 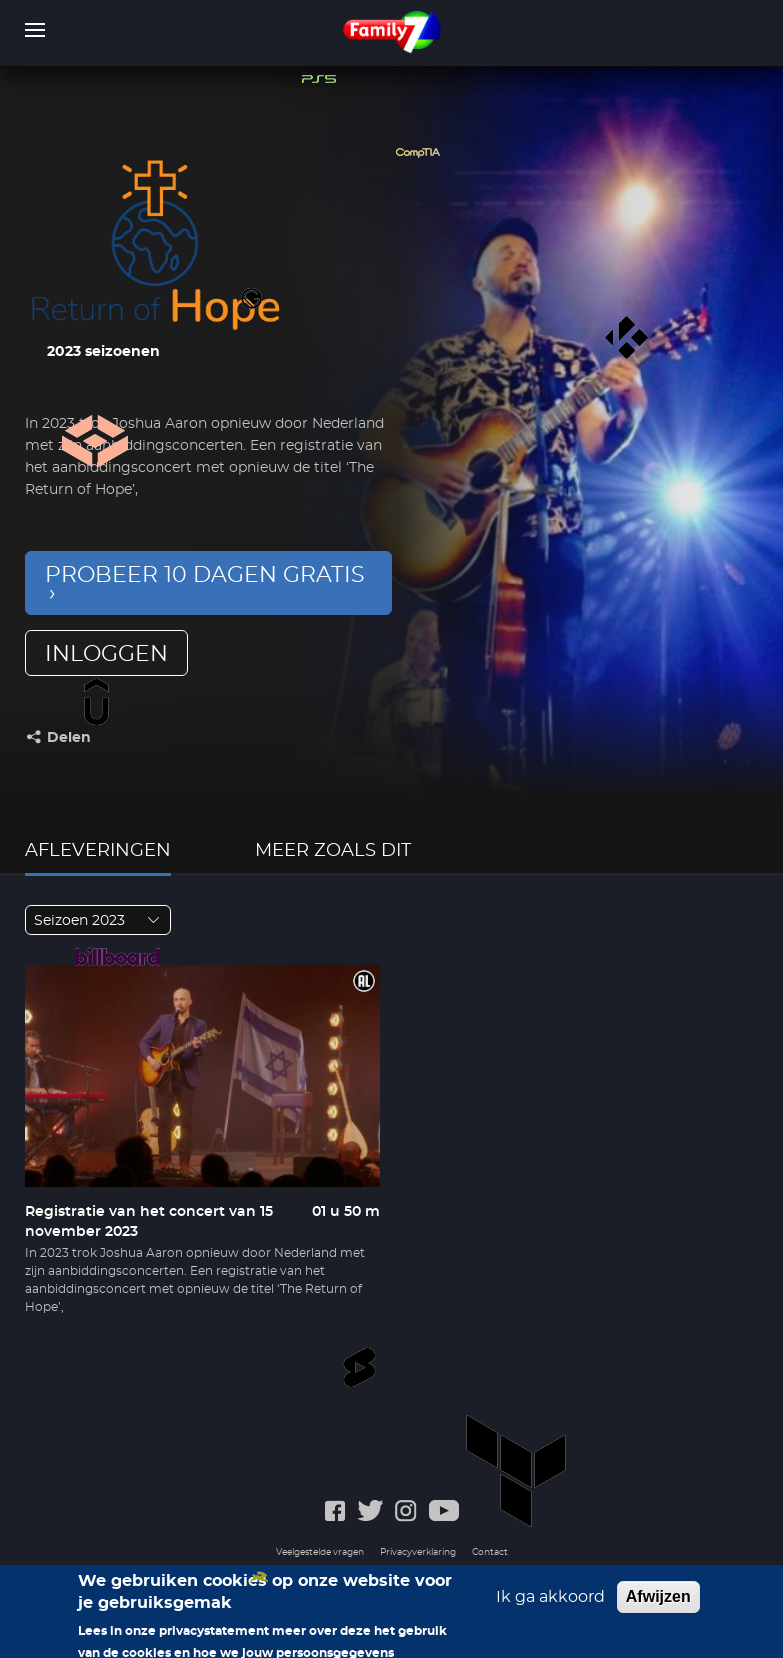 I want to click on open TrueNAS storage management dashboard, so click(x=95, y=441).